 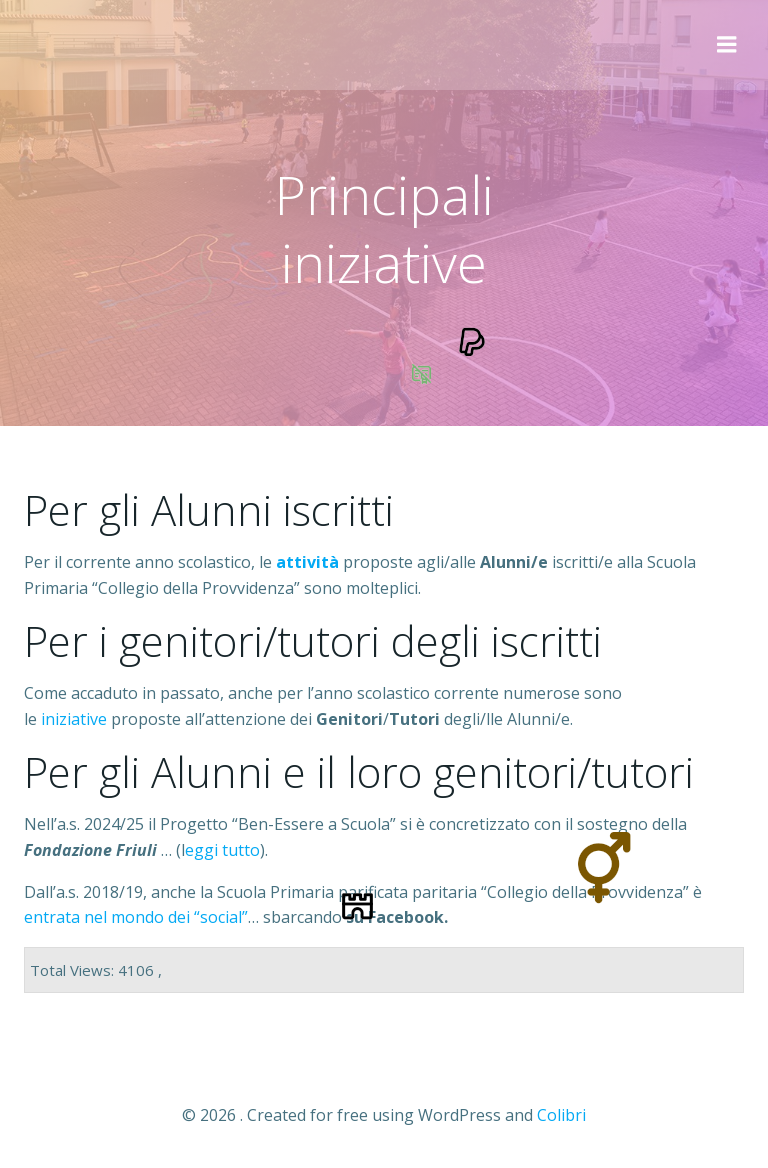 I want to click on pay with paypal, so click(x=472, y=342).